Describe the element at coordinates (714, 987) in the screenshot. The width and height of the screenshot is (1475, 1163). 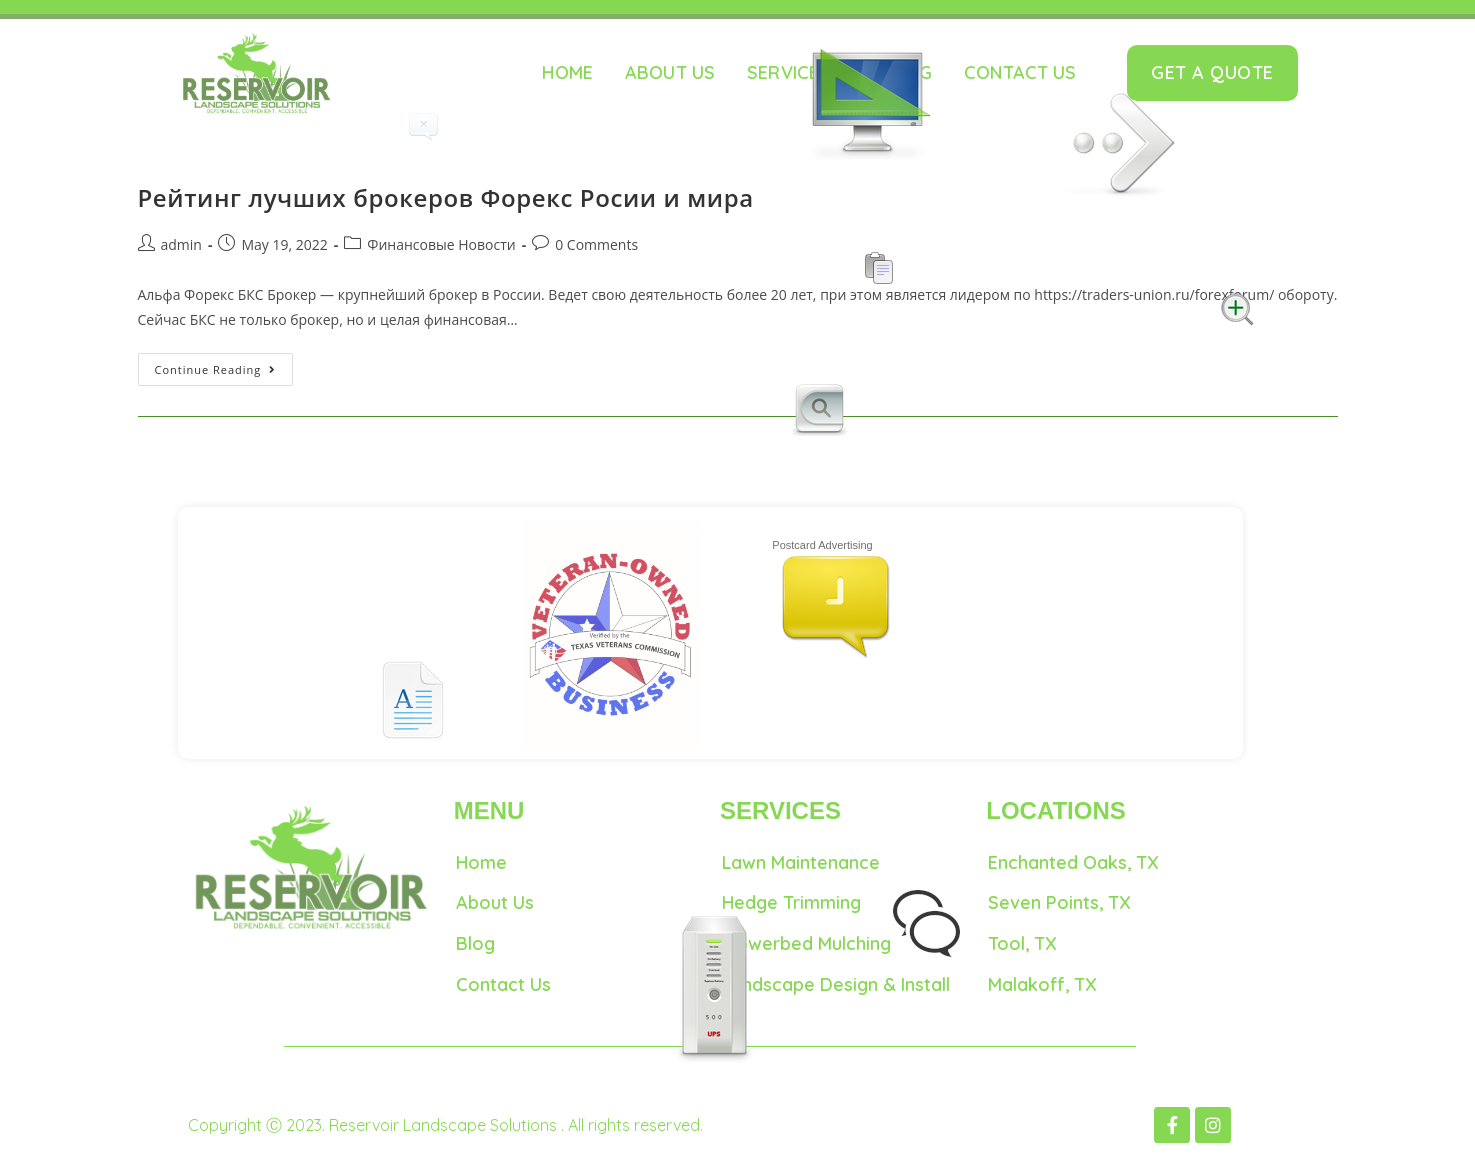
I see `indicates UPS battery backup device connected` at that location.